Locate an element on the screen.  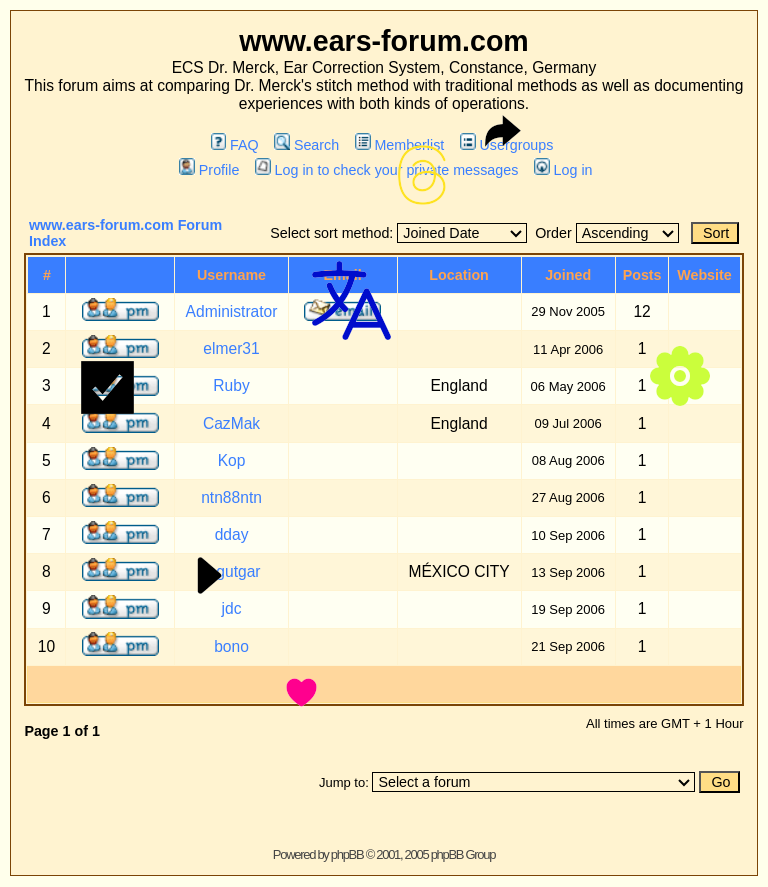
open the Threads app is located at coordinates (423, 175).